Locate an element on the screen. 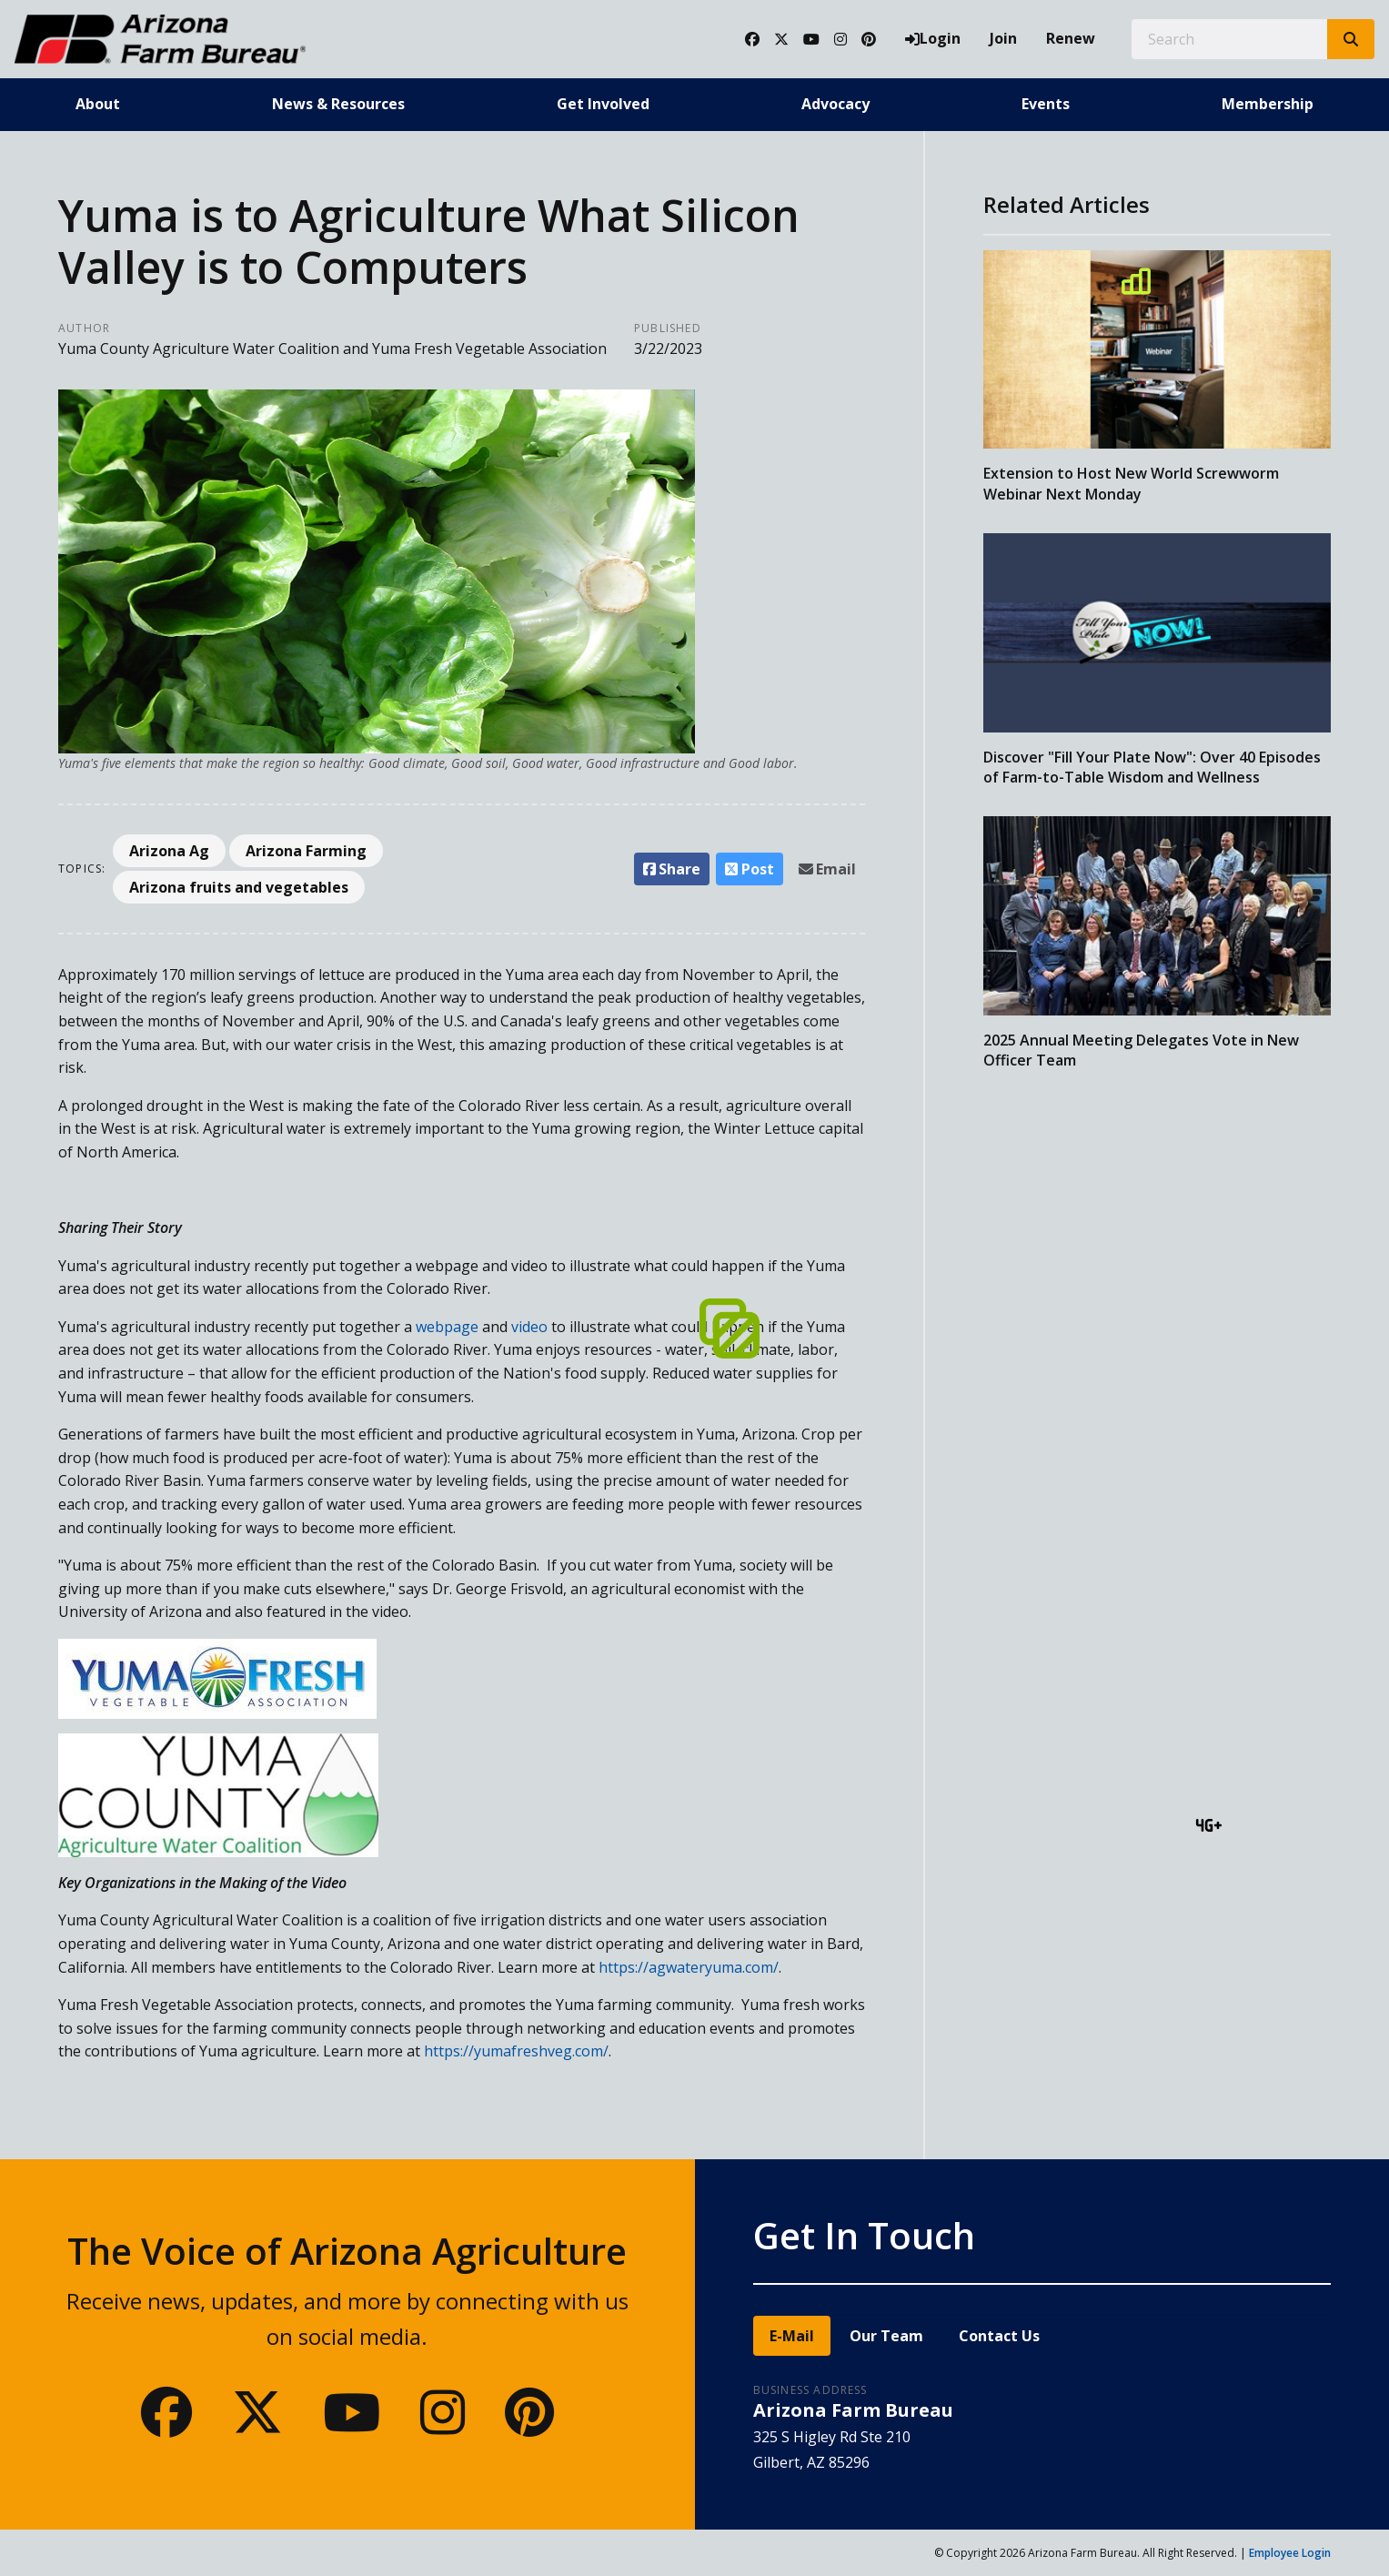 This screenshot has width=1389, height=2576. view trending or popular content is located at coordinates (1136, 281).